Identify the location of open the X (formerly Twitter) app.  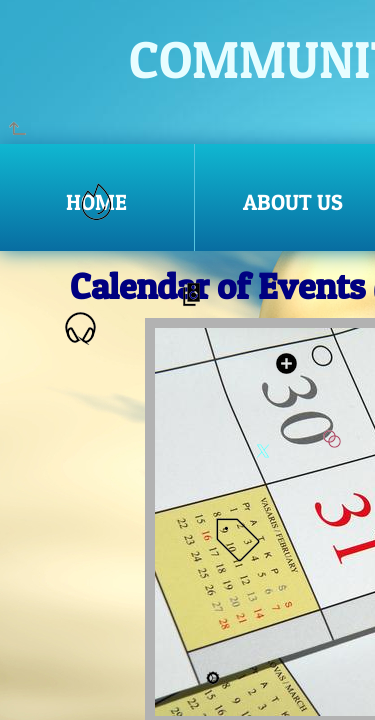
(263, 451).